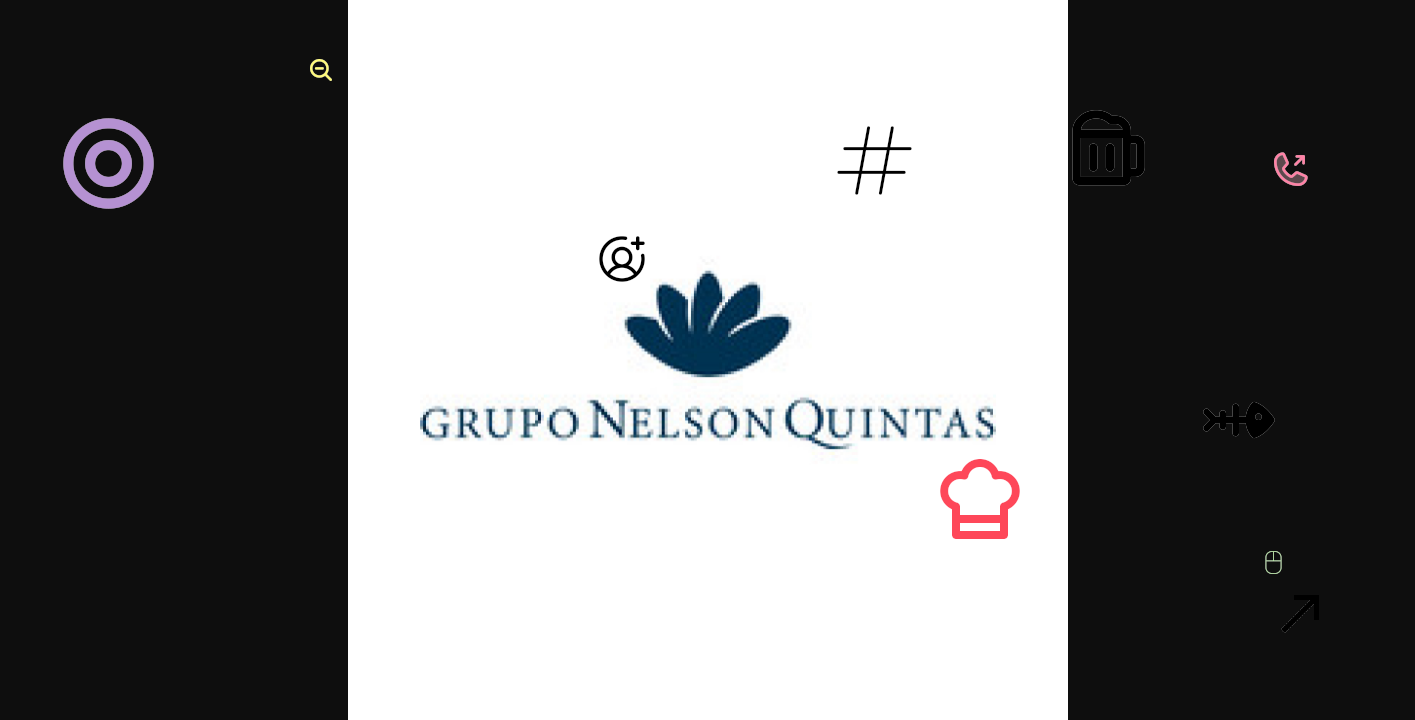 This screenshot has height=720, width=1415. Describe the element at coordinates (321, 70) in the screenshot. I see `zoom out` at that location.